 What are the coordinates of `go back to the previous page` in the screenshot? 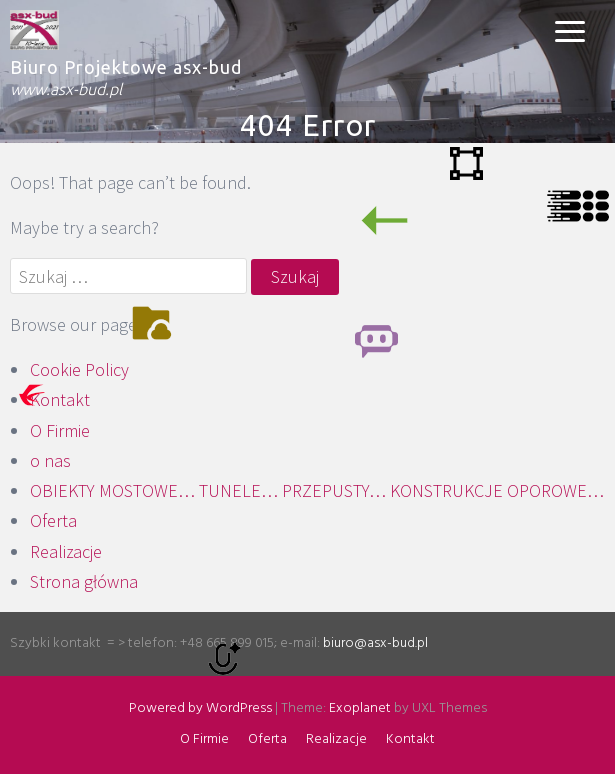 It's located at (384, 220).